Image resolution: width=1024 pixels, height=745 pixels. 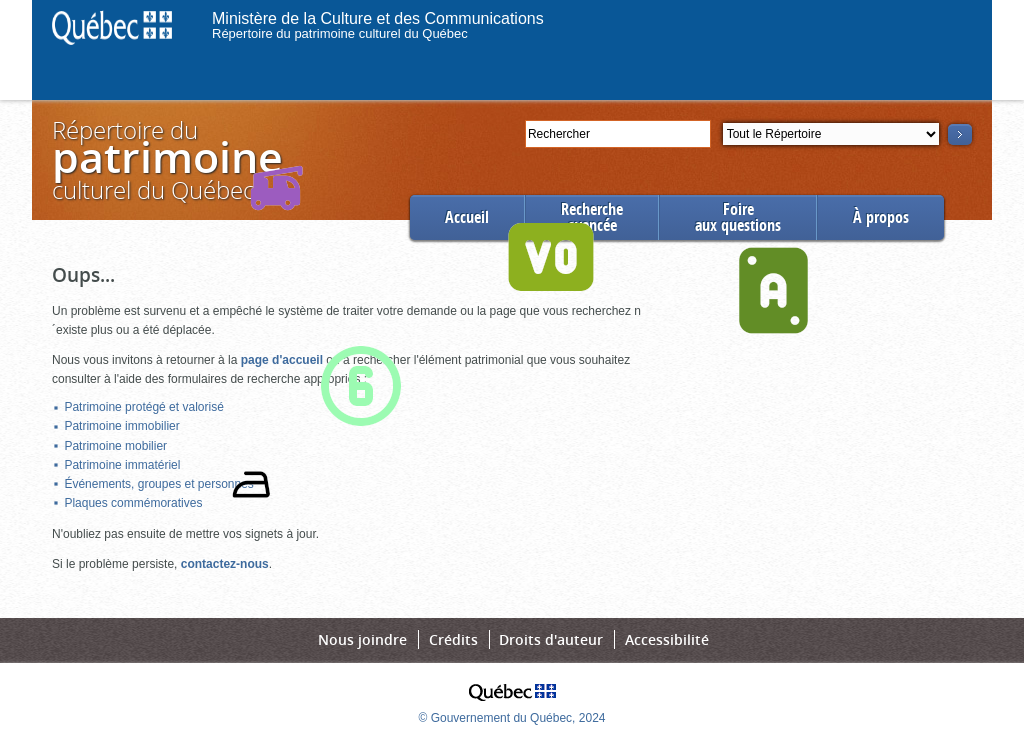 I want to click on indicates step 6 in a multi-step process, so click(x=361, y=386).